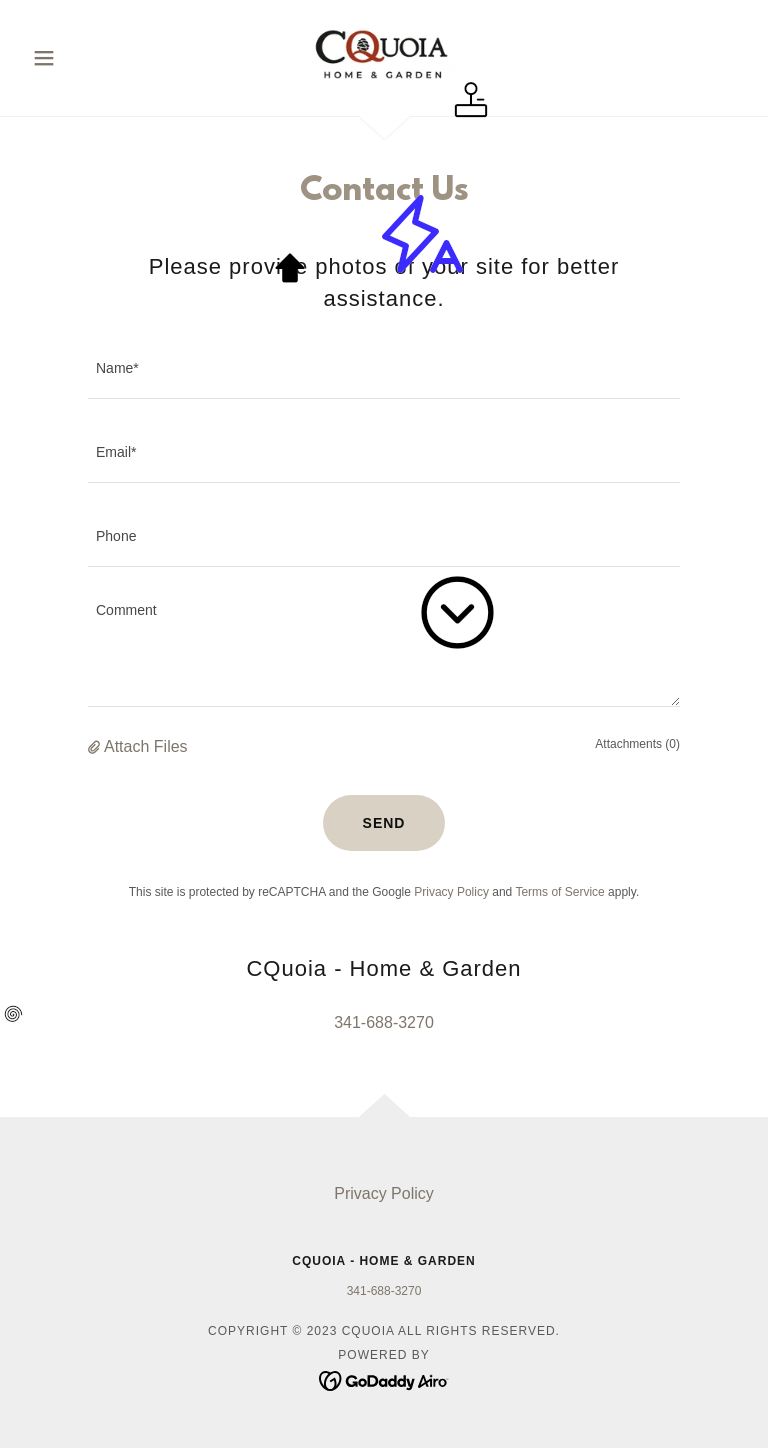 The height and width of the screenshot is (1448, 768). What do you see at coordinates (421, 237) in the screenshot?
I see `toggle auto-flash mode for camera` at bounding box center [421, 237].